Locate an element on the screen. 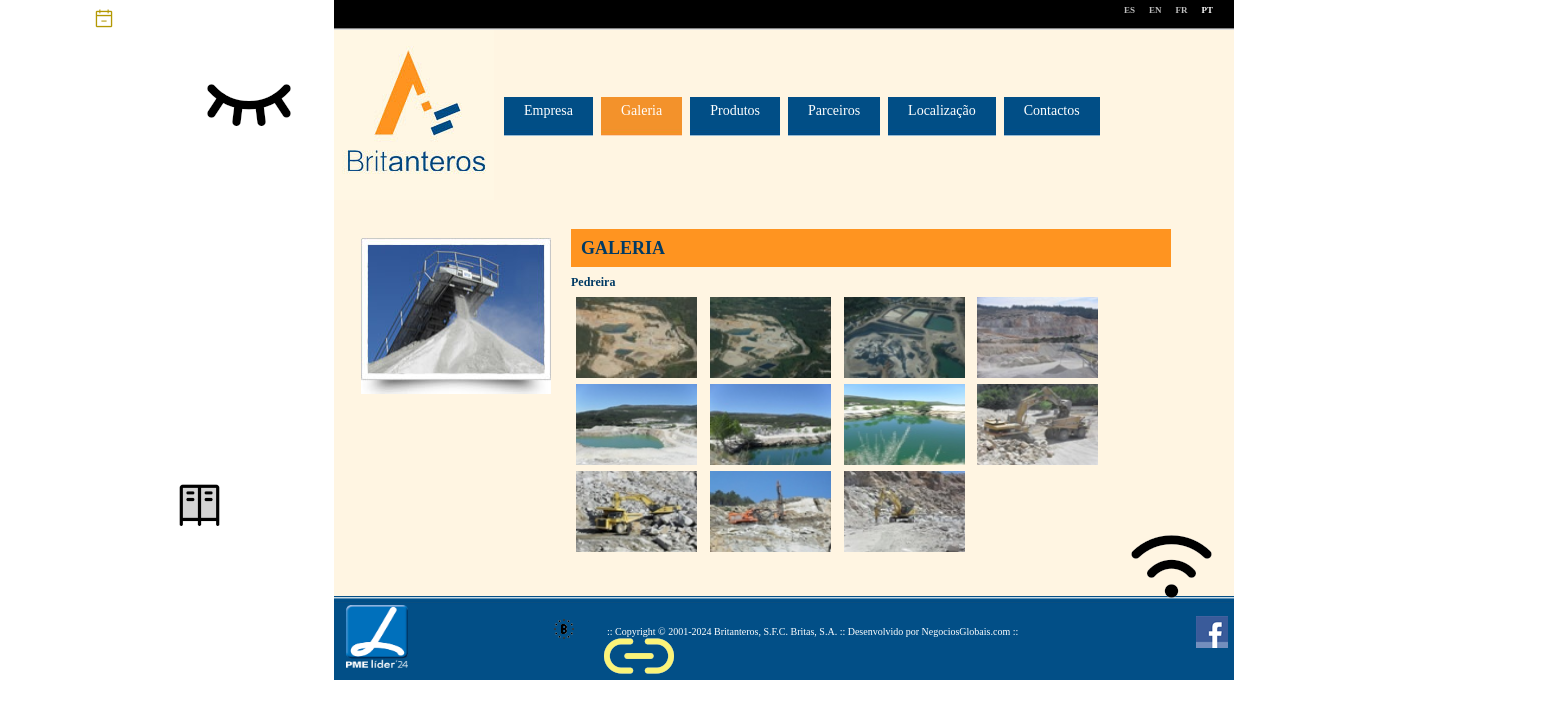 The width and height of the screenshot is (1568, 720). indicates bold text formatting option is located at coordinates (564, 629).